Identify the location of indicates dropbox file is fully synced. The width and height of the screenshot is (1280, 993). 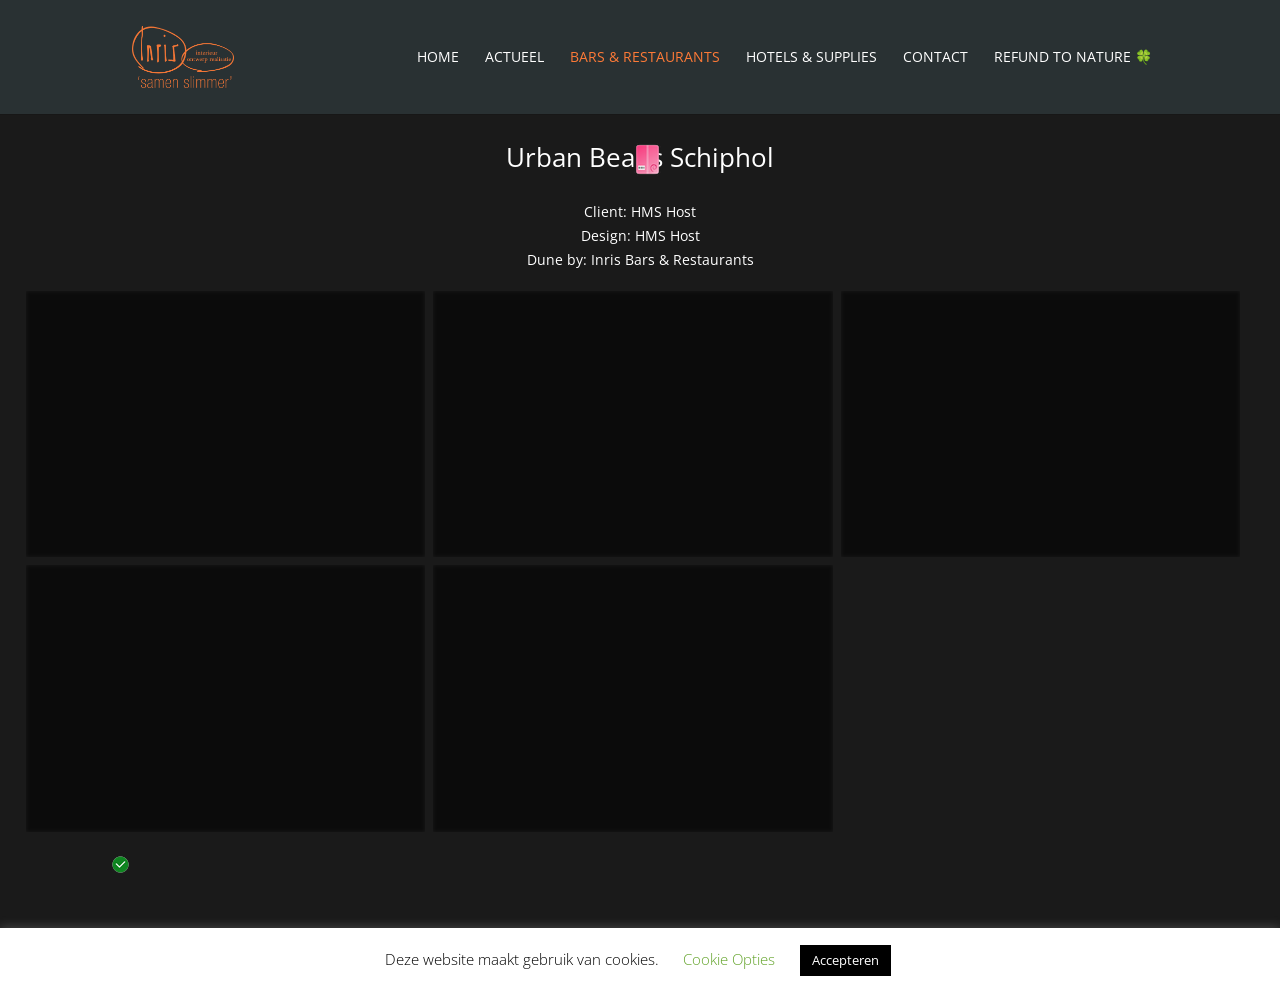
(120, 864).